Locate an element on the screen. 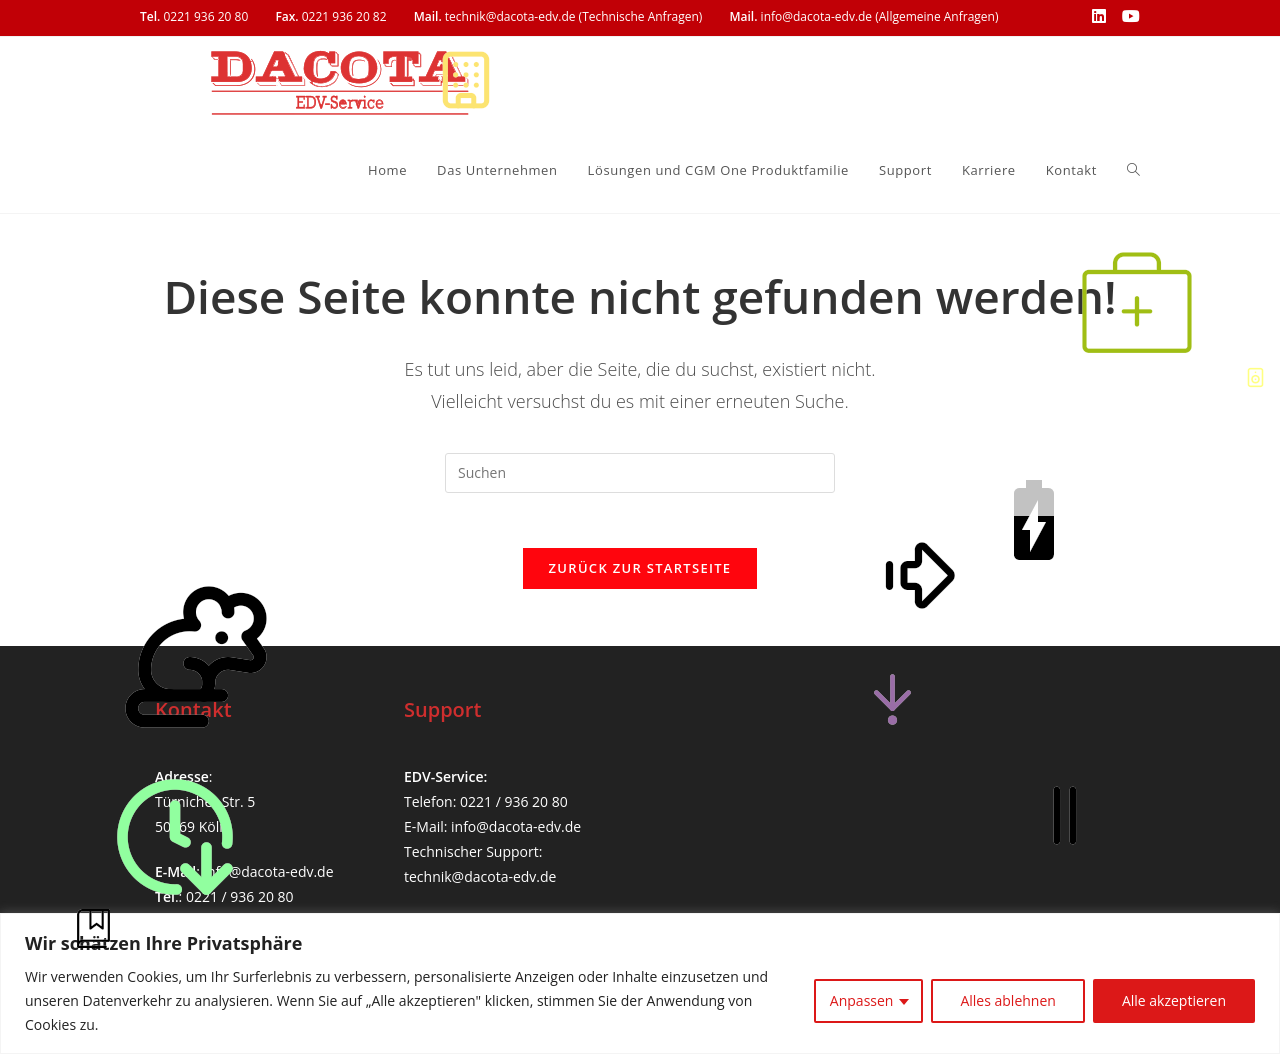 The image size is (1280, 1054). download to a specific location is located at coordinates (892, 699).